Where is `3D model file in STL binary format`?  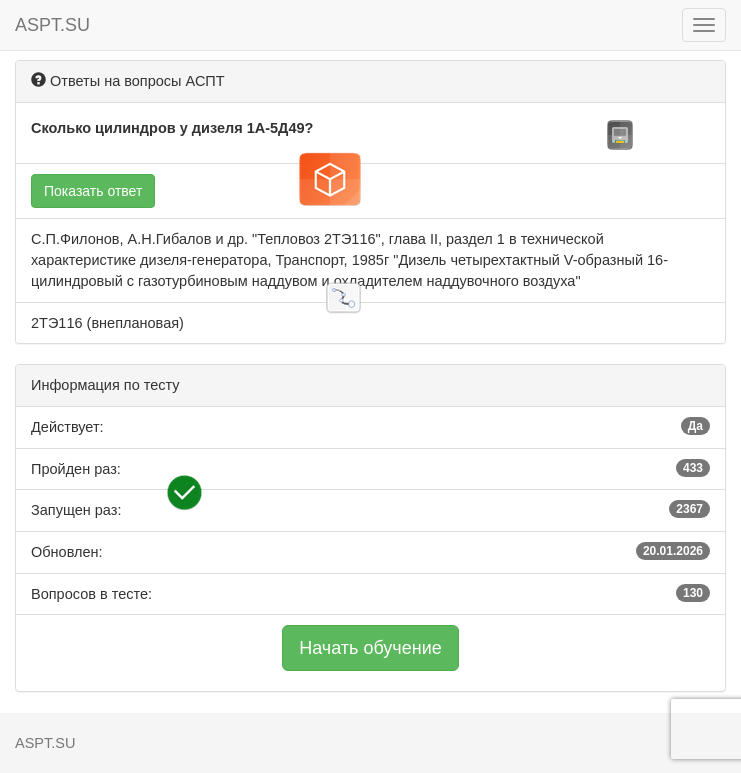 3D model file in STL binary format is located at coordinates (330, 177).